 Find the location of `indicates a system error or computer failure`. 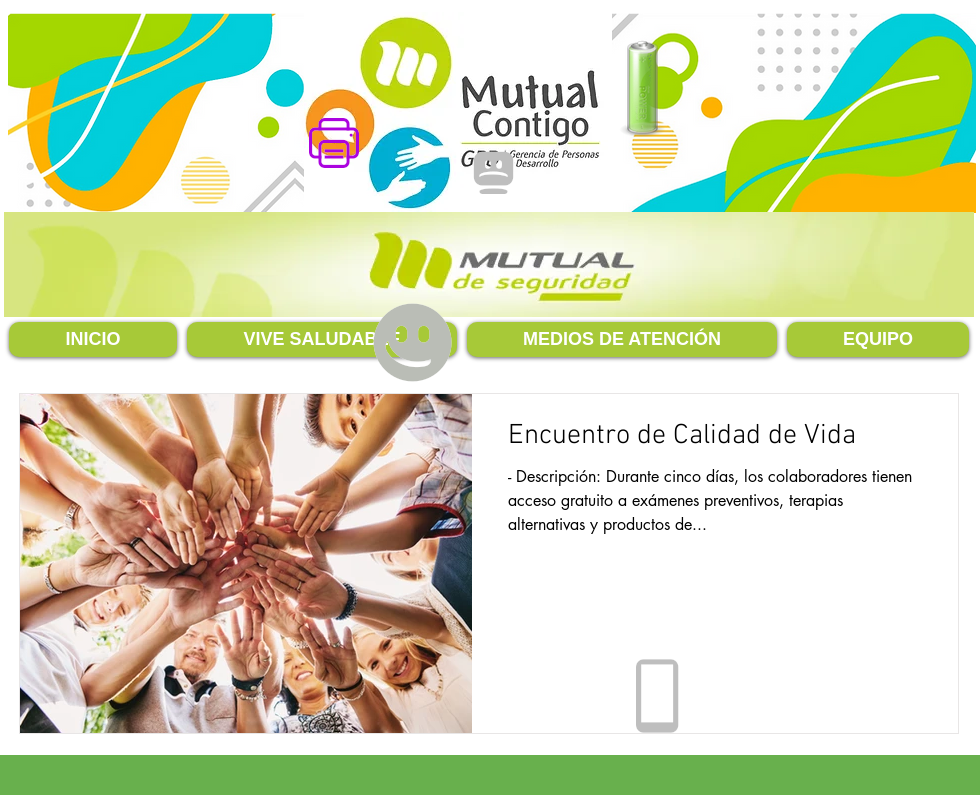

indicates a system error or computer failure is located at coordinates (493, 171).